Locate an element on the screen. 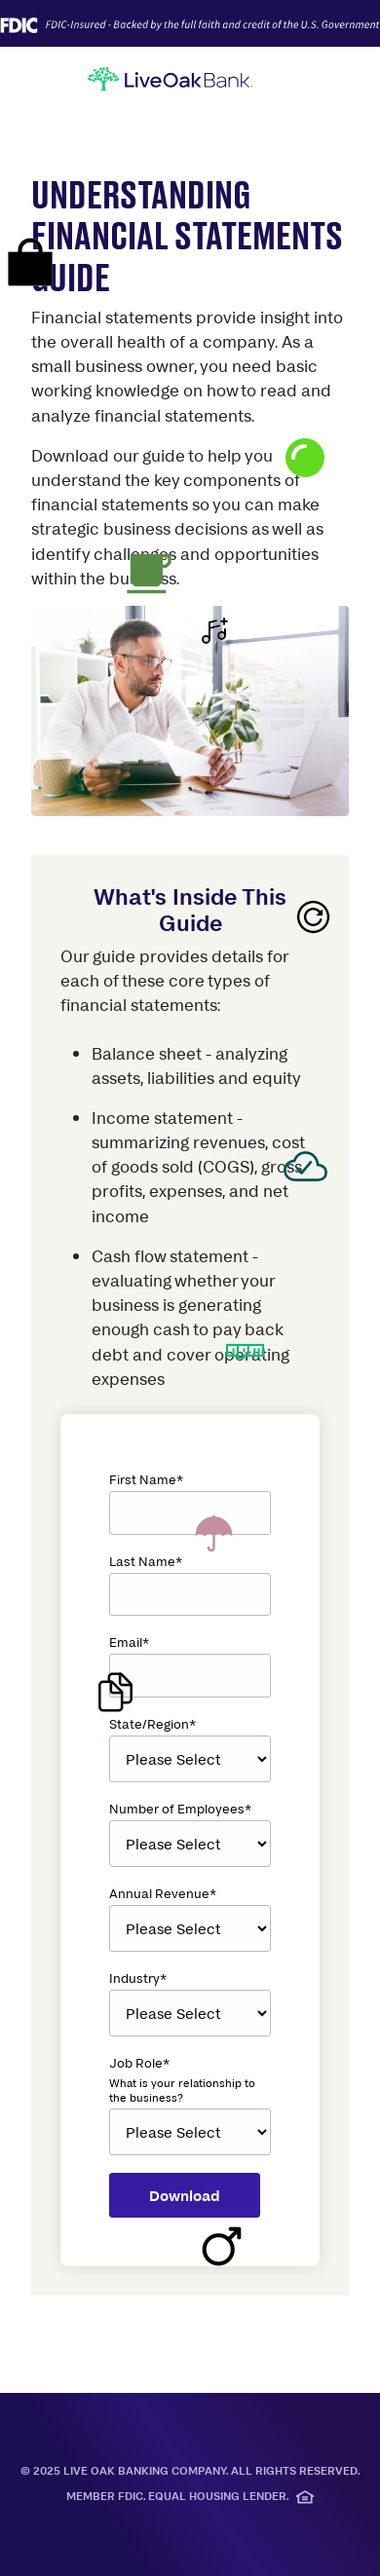  refresh or reload content is located at coordinates (313, 916).